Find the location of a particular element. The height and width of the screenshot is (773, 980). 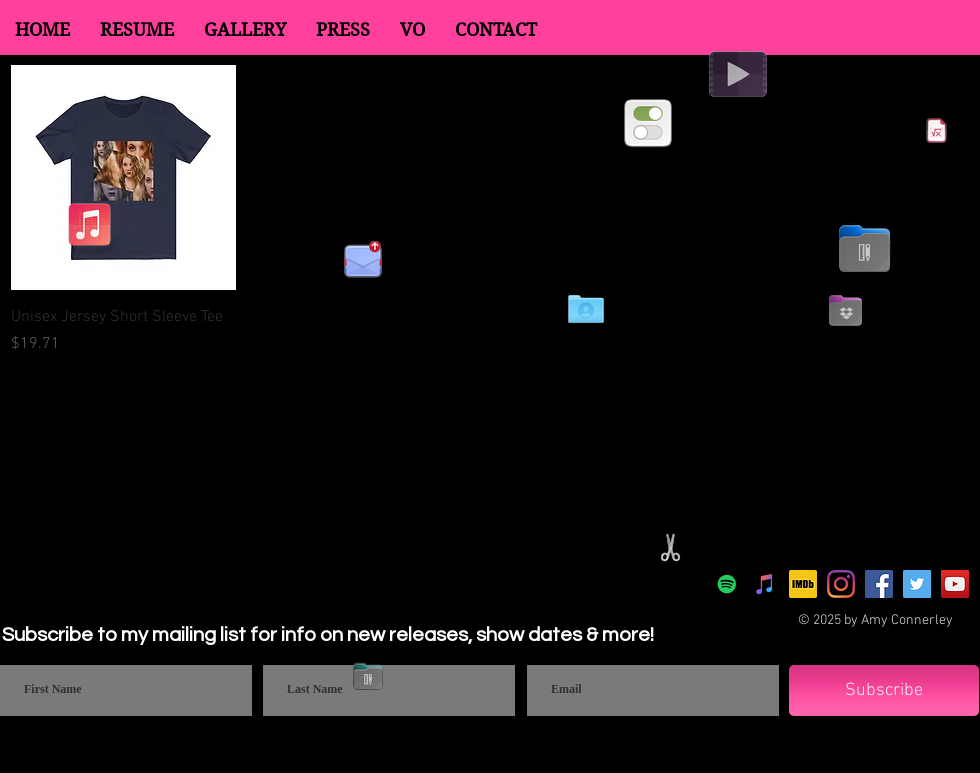

cut selected content to clipboard is located at coordinates (670, 547).